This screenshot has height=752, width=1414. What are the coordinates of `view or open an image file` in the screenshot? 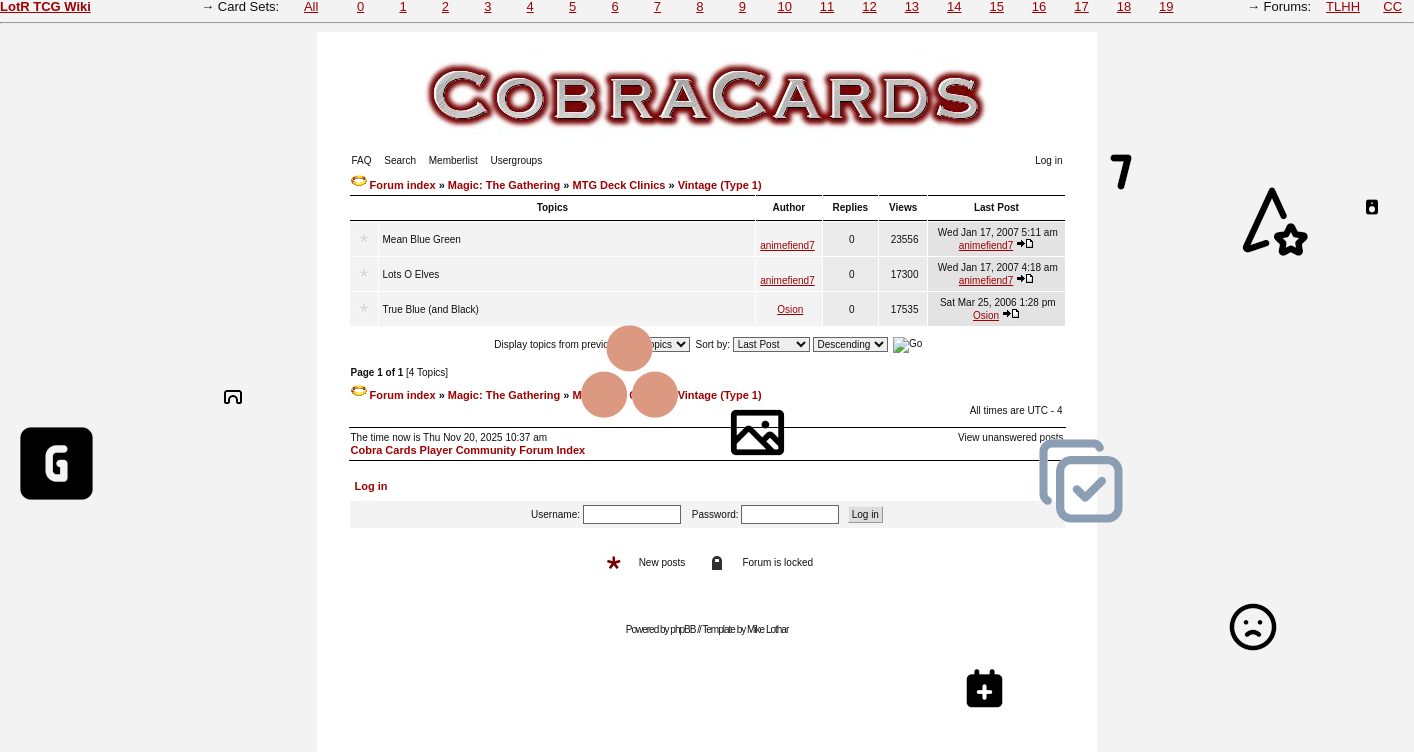 It's located at (757, 432).